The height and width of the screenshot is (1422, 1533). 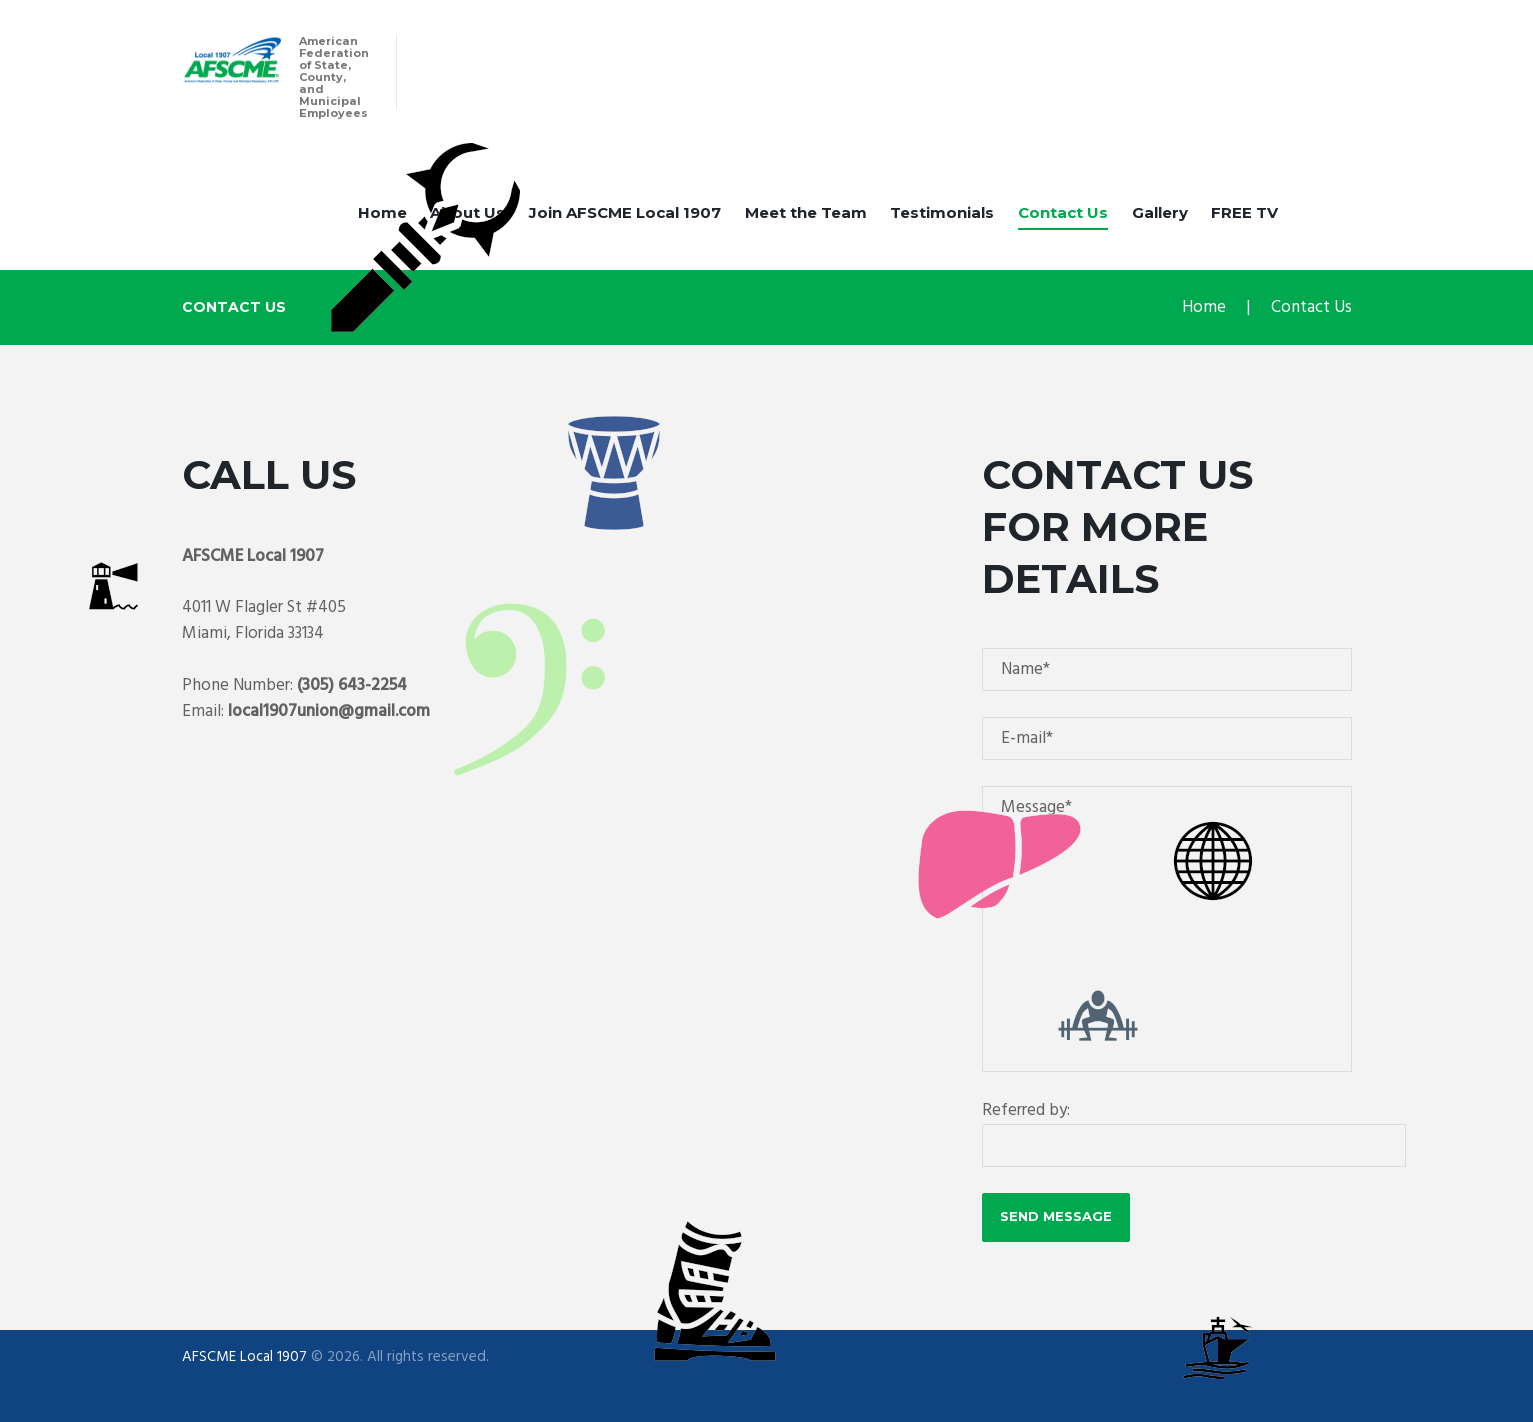 What do you see at coordinates (999, 864) in the screenshot?
I see `view liver health information` at bounding box center [999, 864].